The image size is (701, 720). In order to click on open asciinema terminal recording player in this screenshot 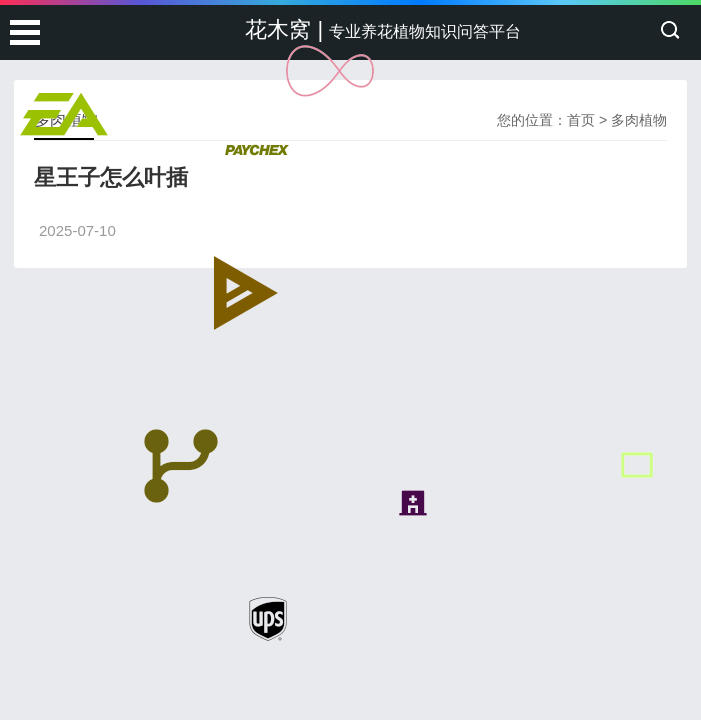, I will do `click(246, 293)`.